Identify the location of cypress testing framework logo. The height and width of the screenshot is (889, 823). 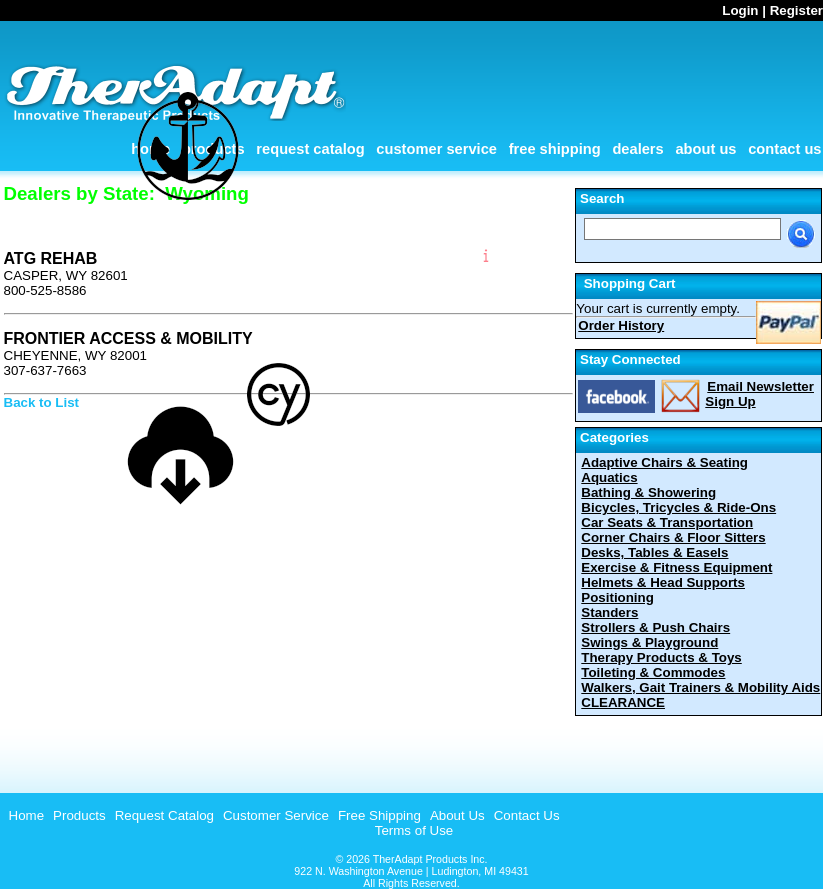
(278, 394).